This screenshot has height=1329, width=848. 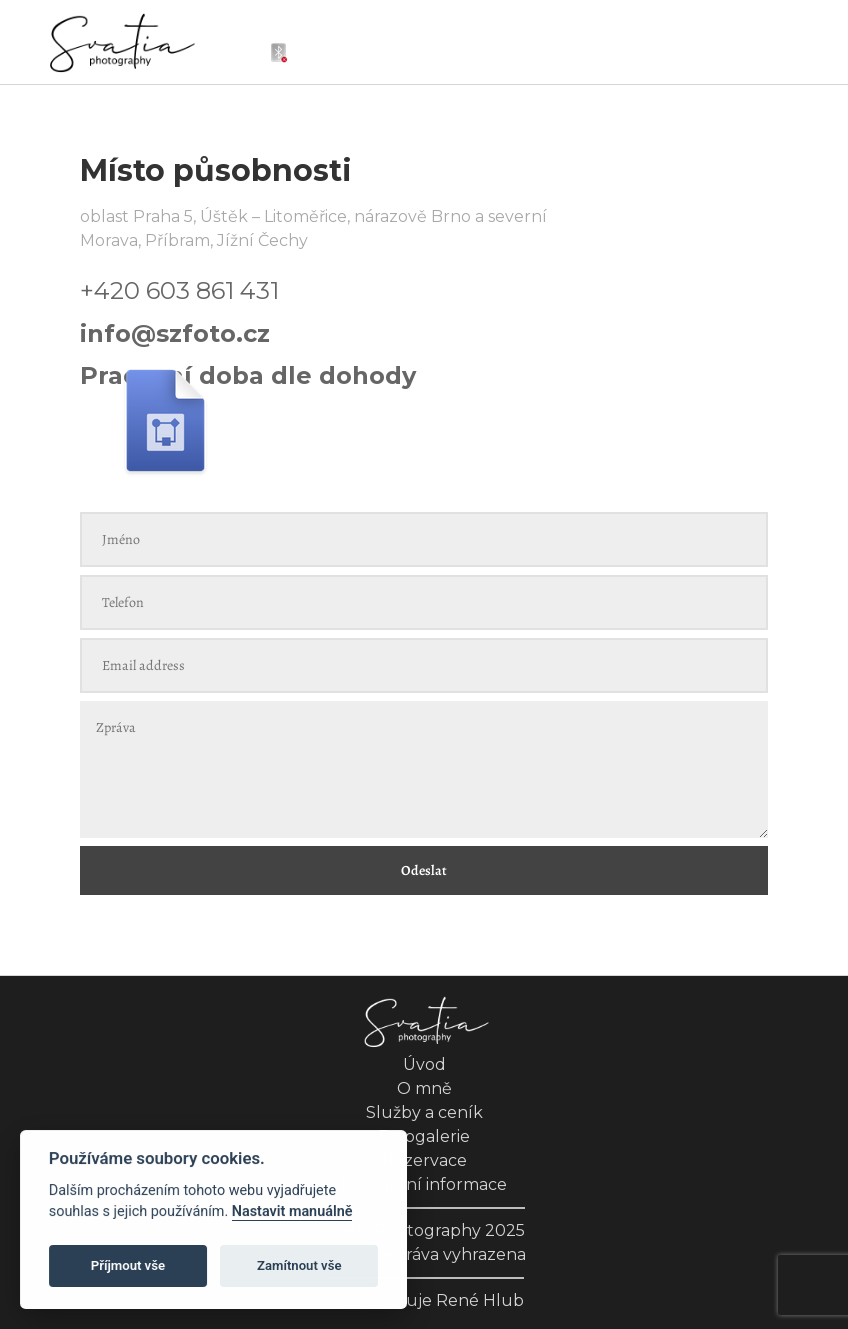 I want to click on bluetooth connectivity is disabled, so click(x=278, y=52).